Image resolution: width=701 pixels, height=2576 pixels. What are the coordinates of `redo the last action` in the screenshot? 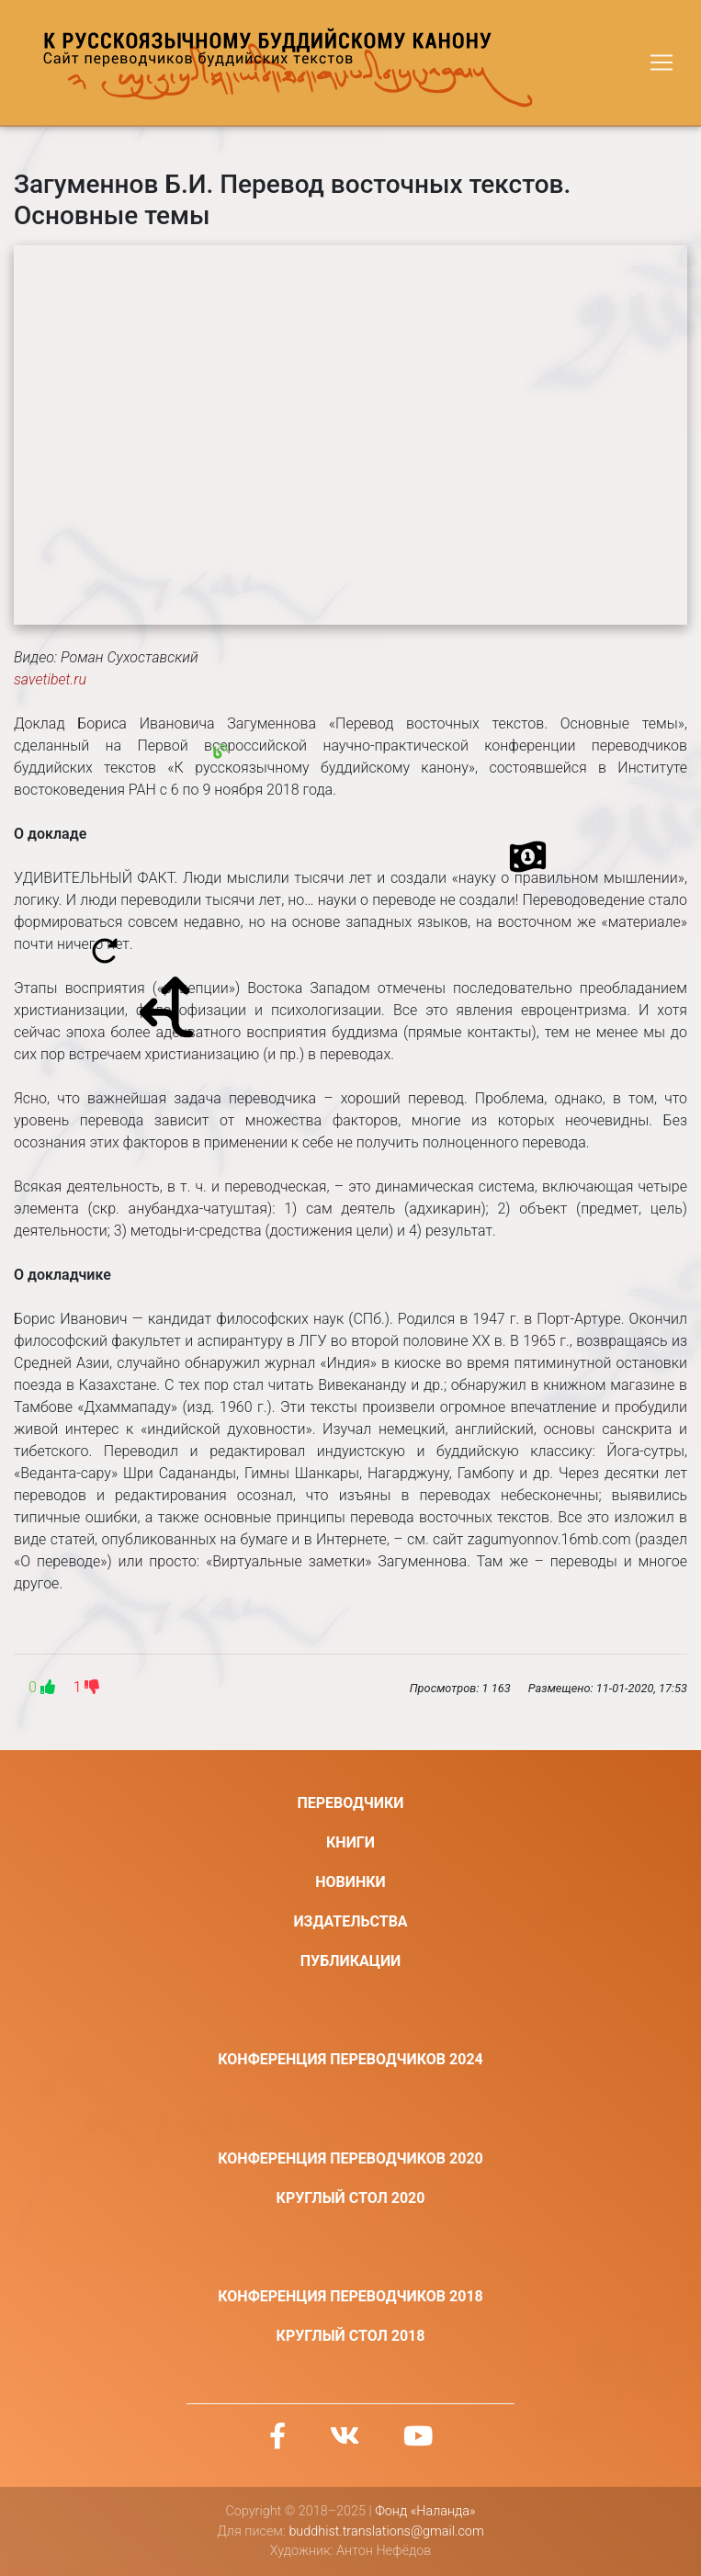 It's located at (105, 951).